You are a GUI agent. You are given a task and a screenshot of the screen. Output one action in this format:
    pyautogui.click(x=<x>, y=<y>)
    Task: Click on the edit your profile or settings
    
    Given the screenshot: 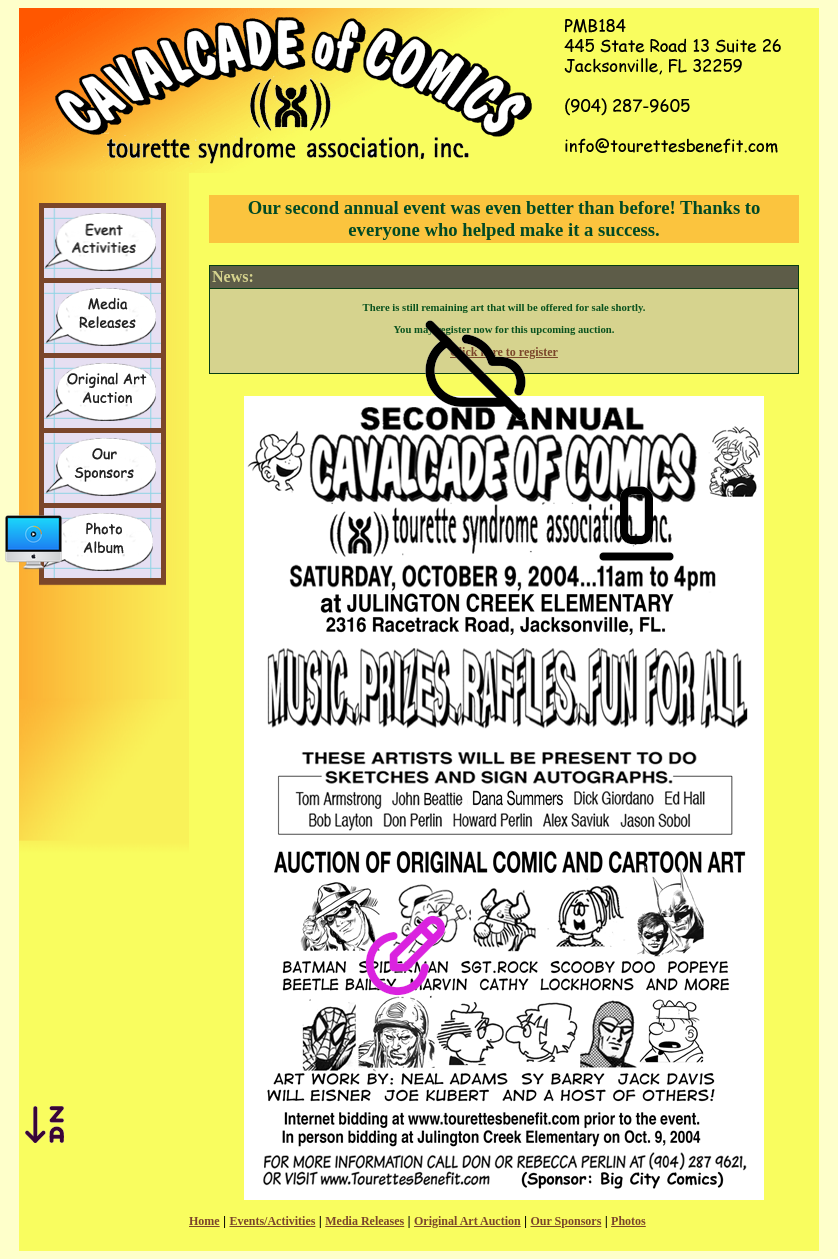 What is the action you would take?
    pyautogui.click(x=405, y=955)
    